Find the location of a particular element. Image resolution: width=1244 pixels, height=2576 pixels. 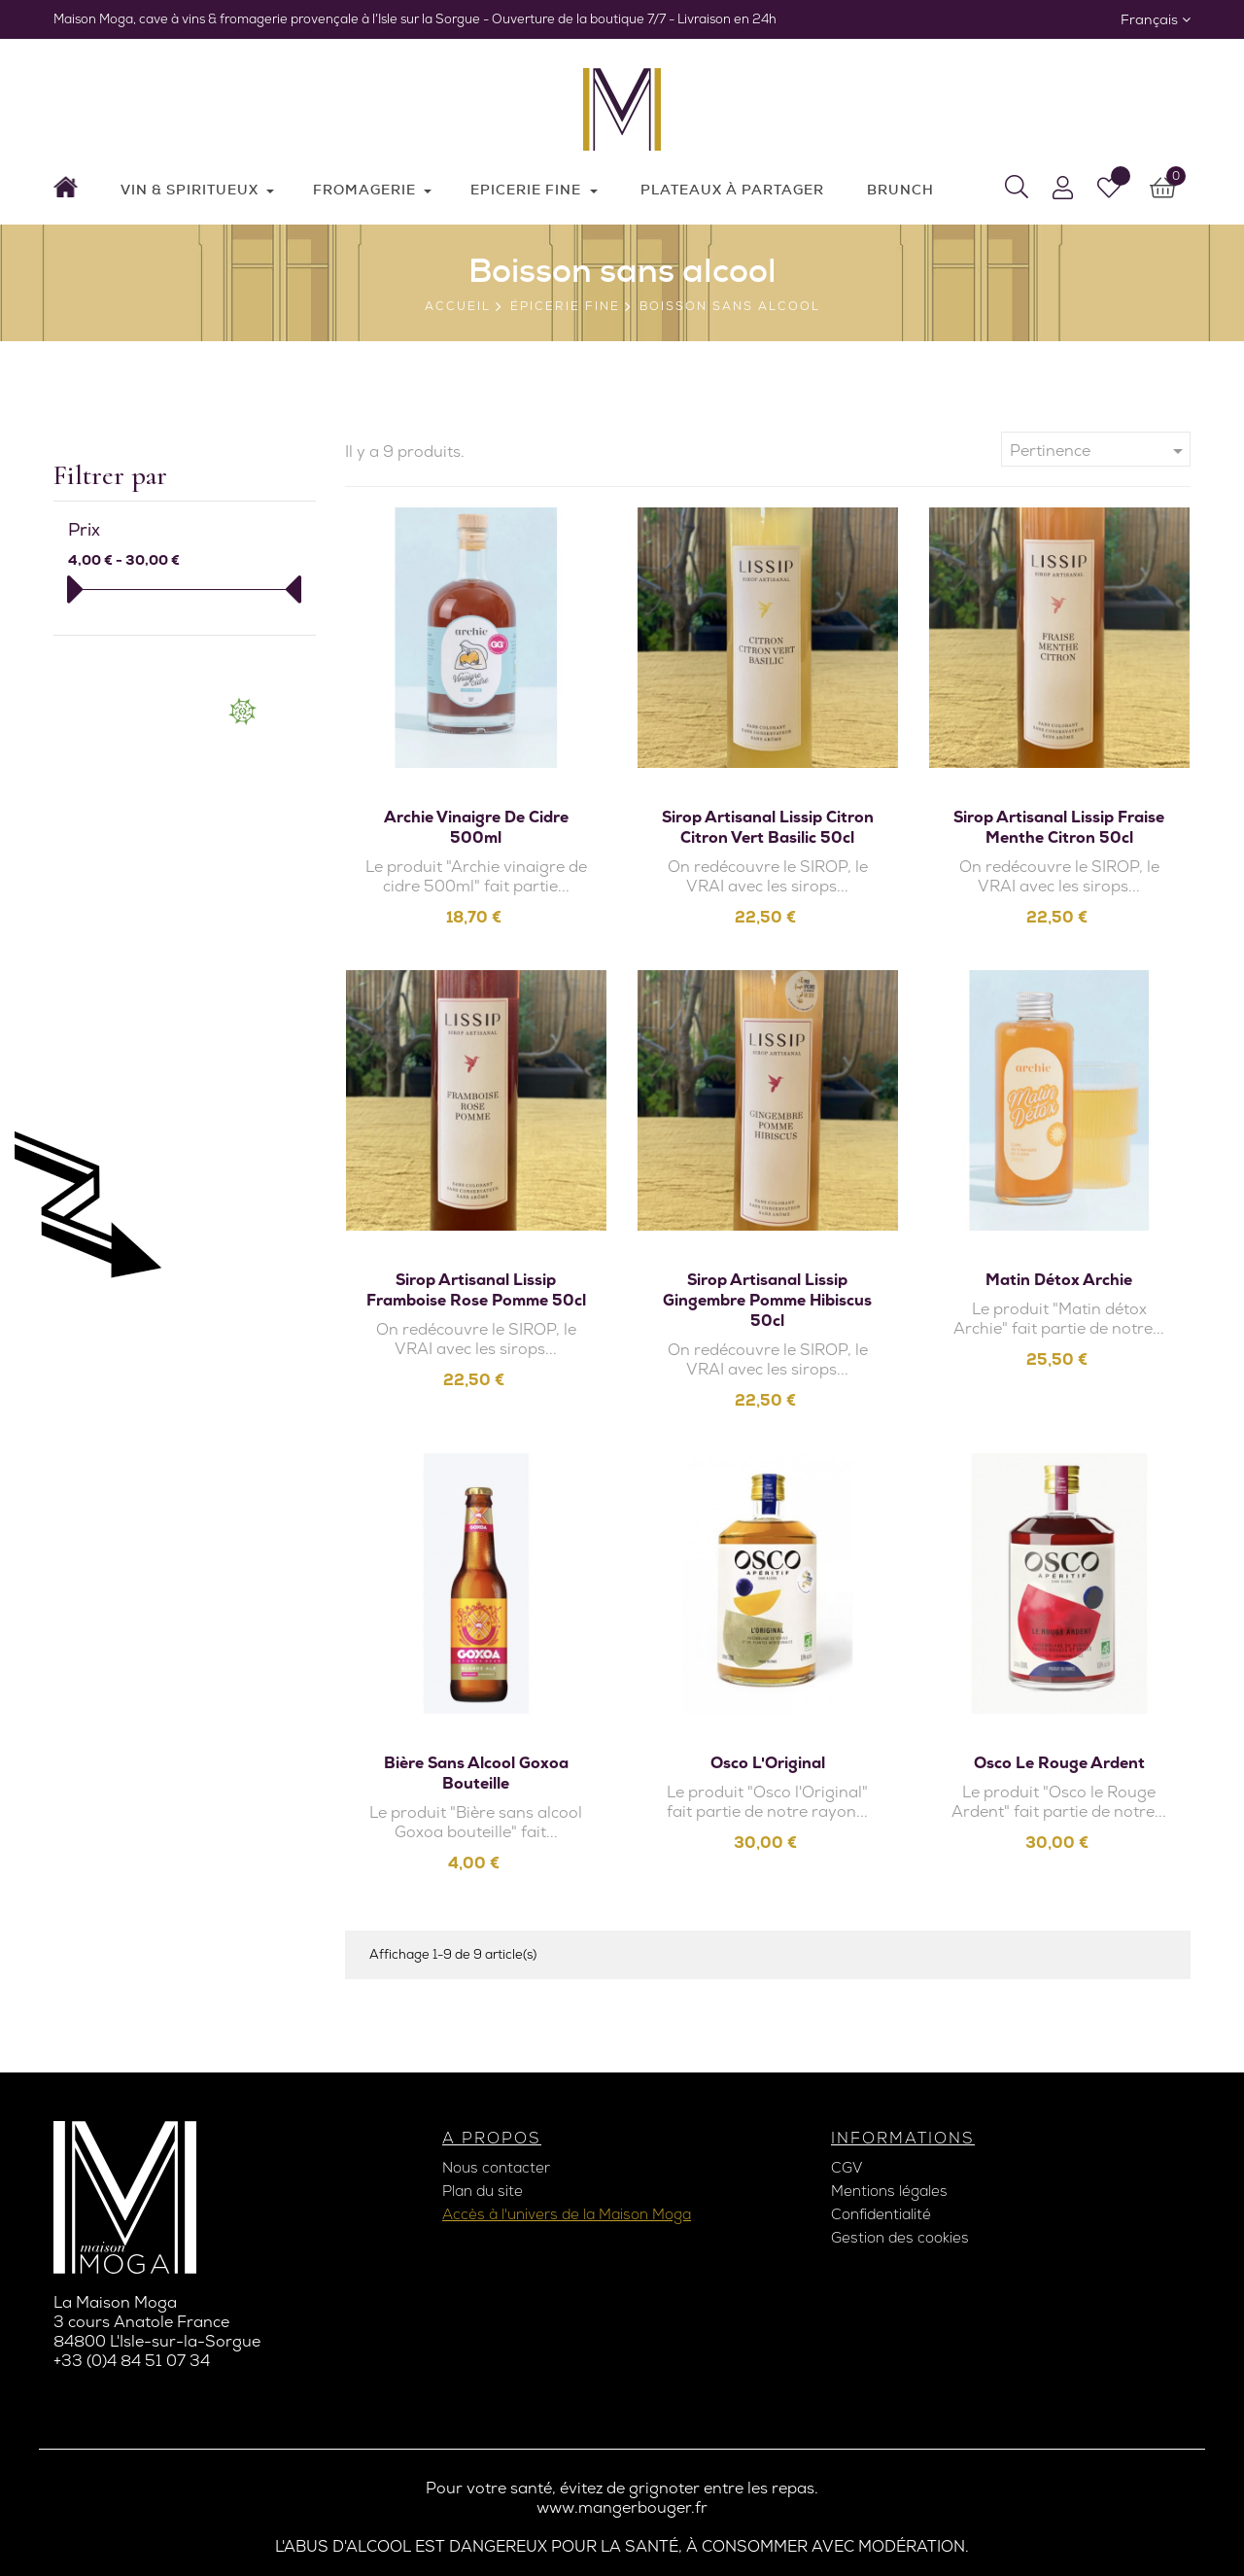

a trap or hazard element in a game is located at coordinates (242, 711).